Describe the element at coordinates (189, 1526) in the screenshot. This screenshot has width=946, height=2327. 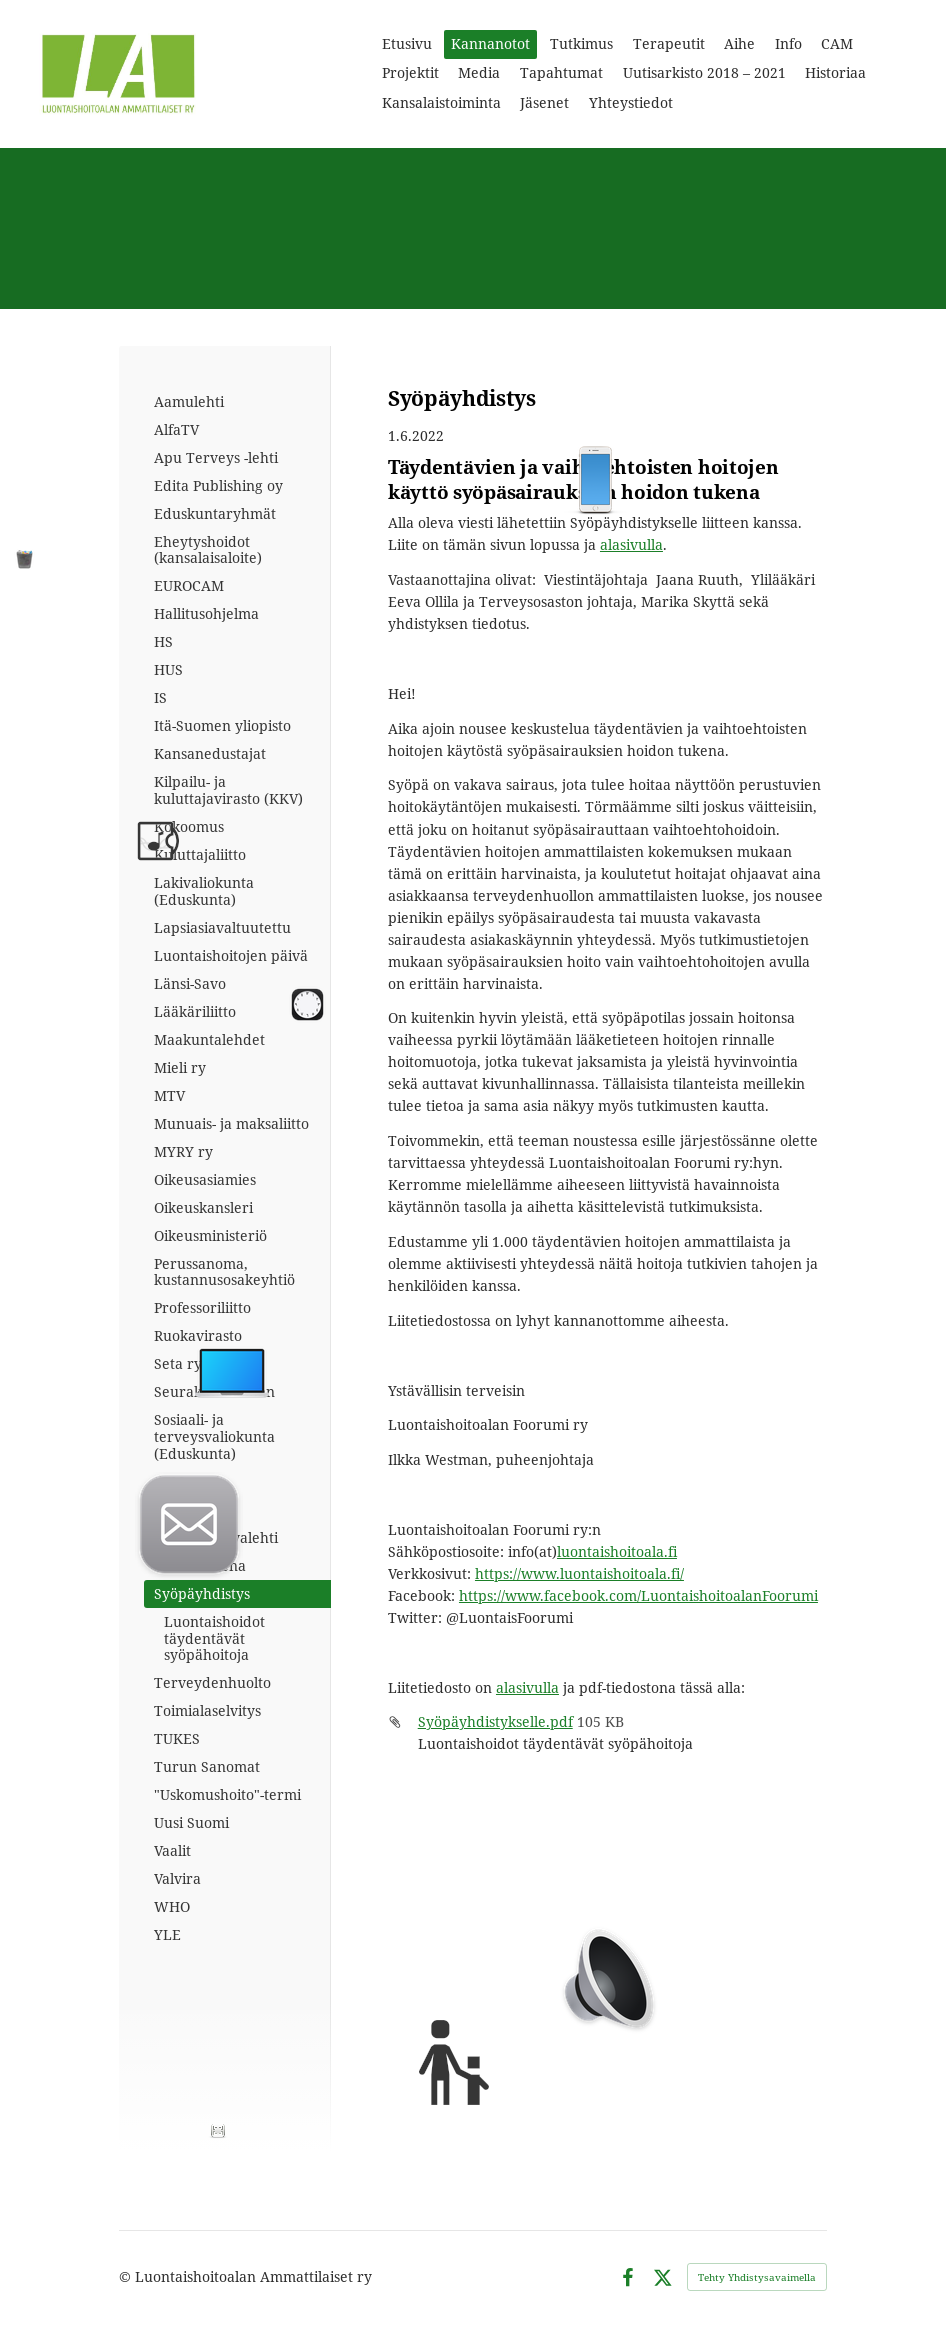
I see `access mail app settings` at that location.